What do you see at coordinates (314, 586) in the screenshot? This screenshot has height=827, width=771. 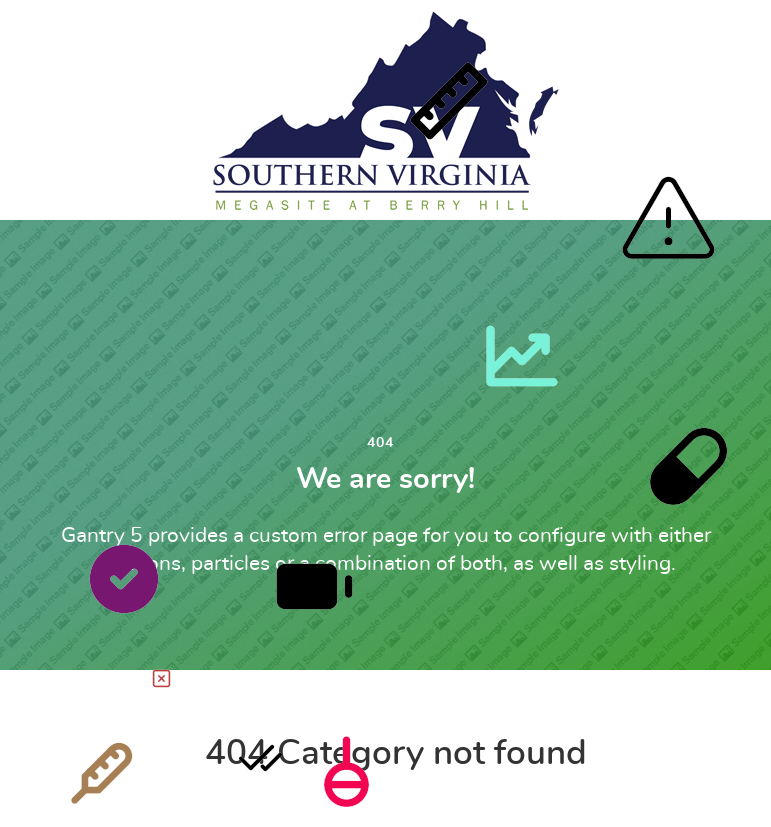 I see `shows current battery level` at bounding box center [314, 586].